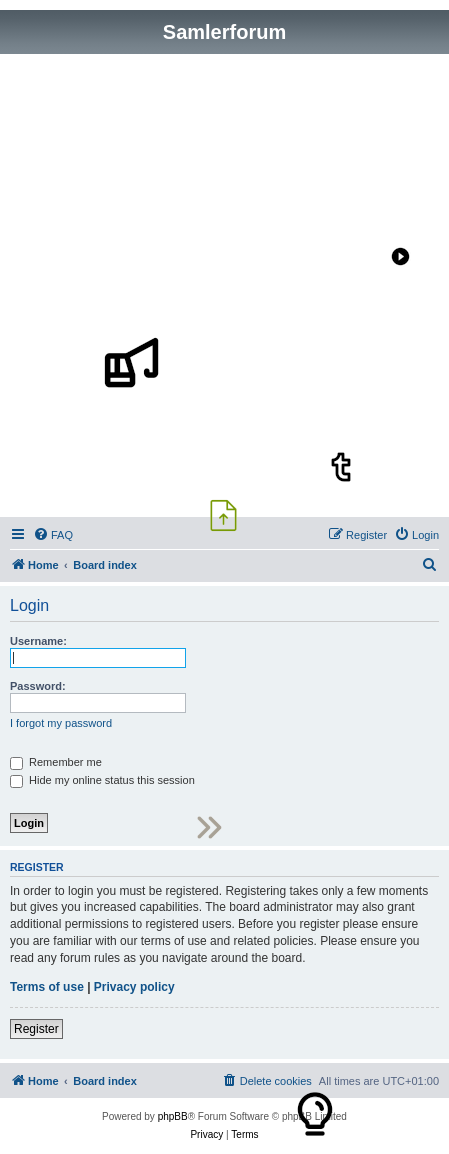 Image resolution: width=449 pixels, height=1154 pixels. Describe the element at coordinates (315, 1114) in the screenshot. I see `access tips or helpful suggestions` at that location.